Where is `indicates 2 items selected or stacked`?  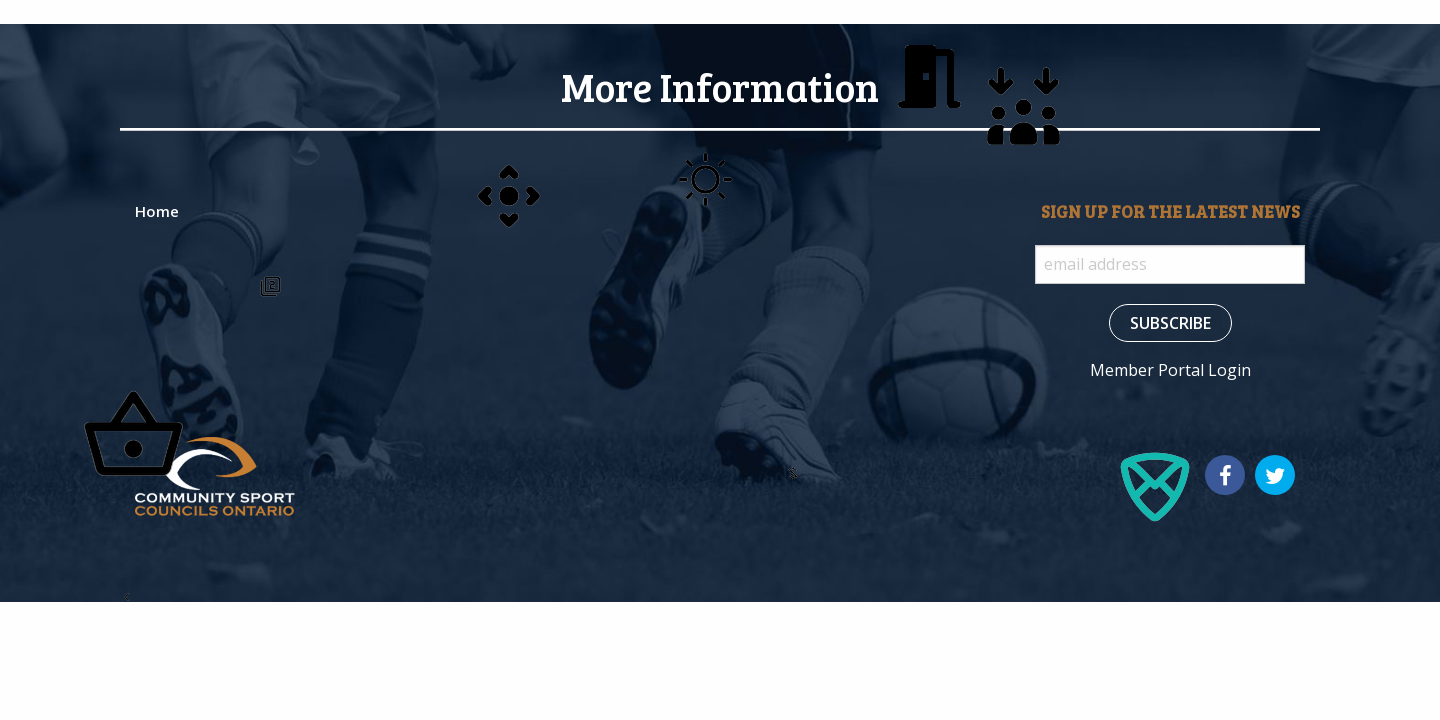
indicates 2 items selected or stacked is located at coordinates (270, 286).